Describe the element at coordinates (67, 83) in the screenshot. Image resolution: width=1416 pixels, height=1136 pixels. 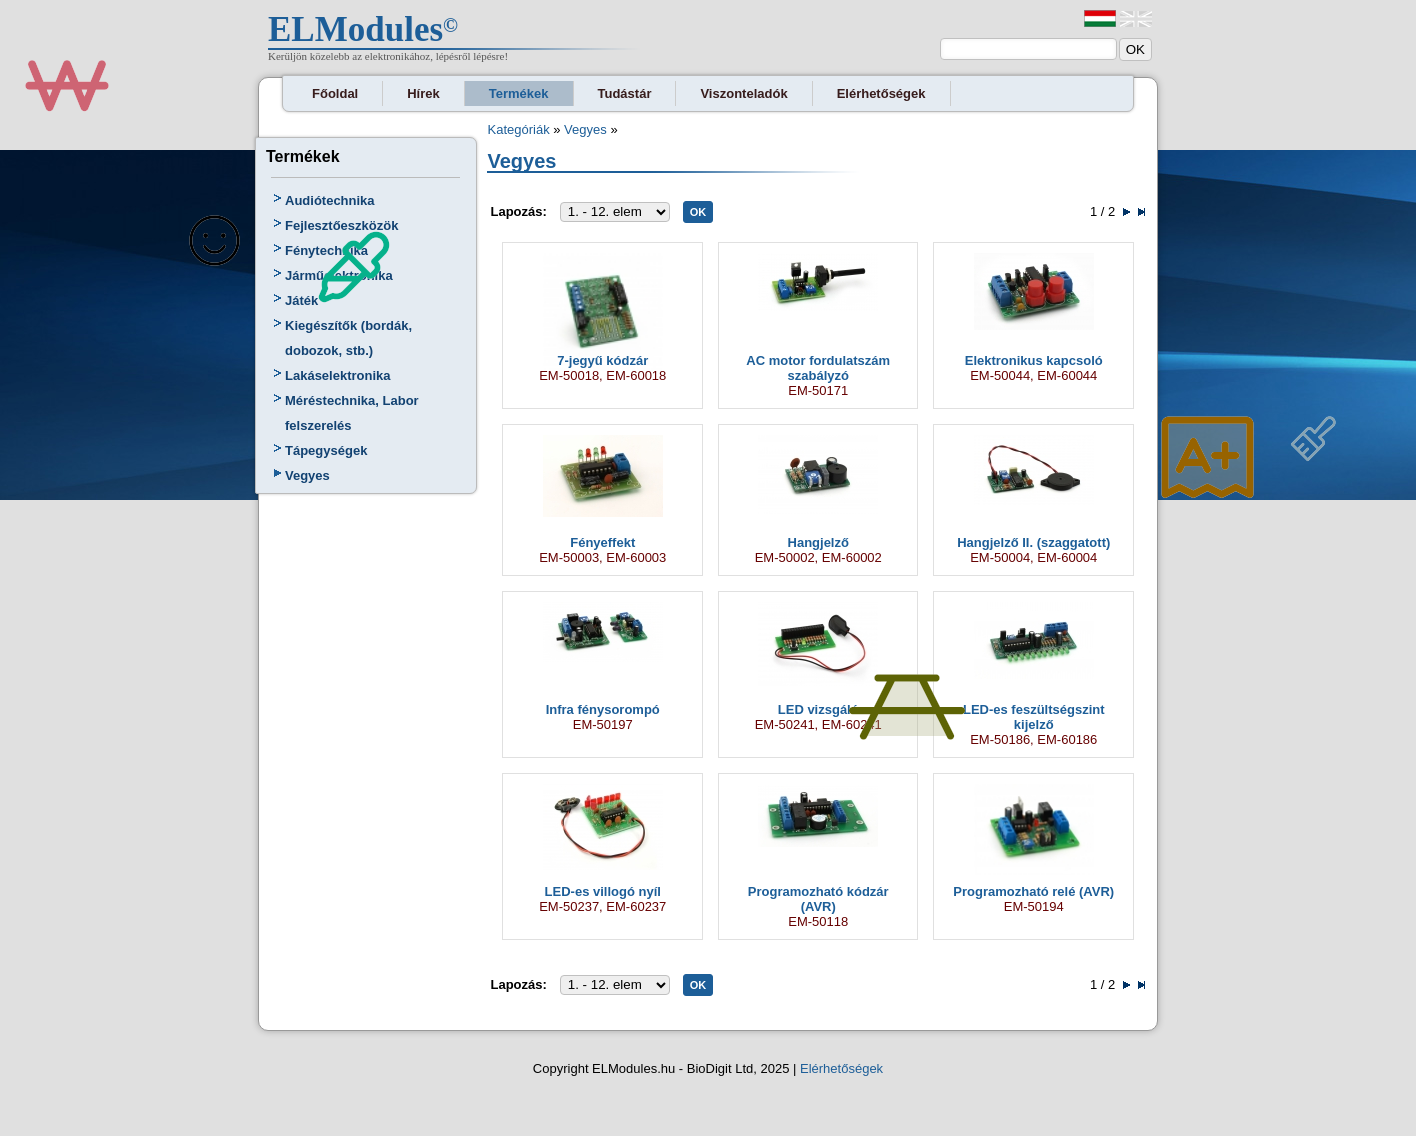
I see `indicates south korean won currency` at that location.